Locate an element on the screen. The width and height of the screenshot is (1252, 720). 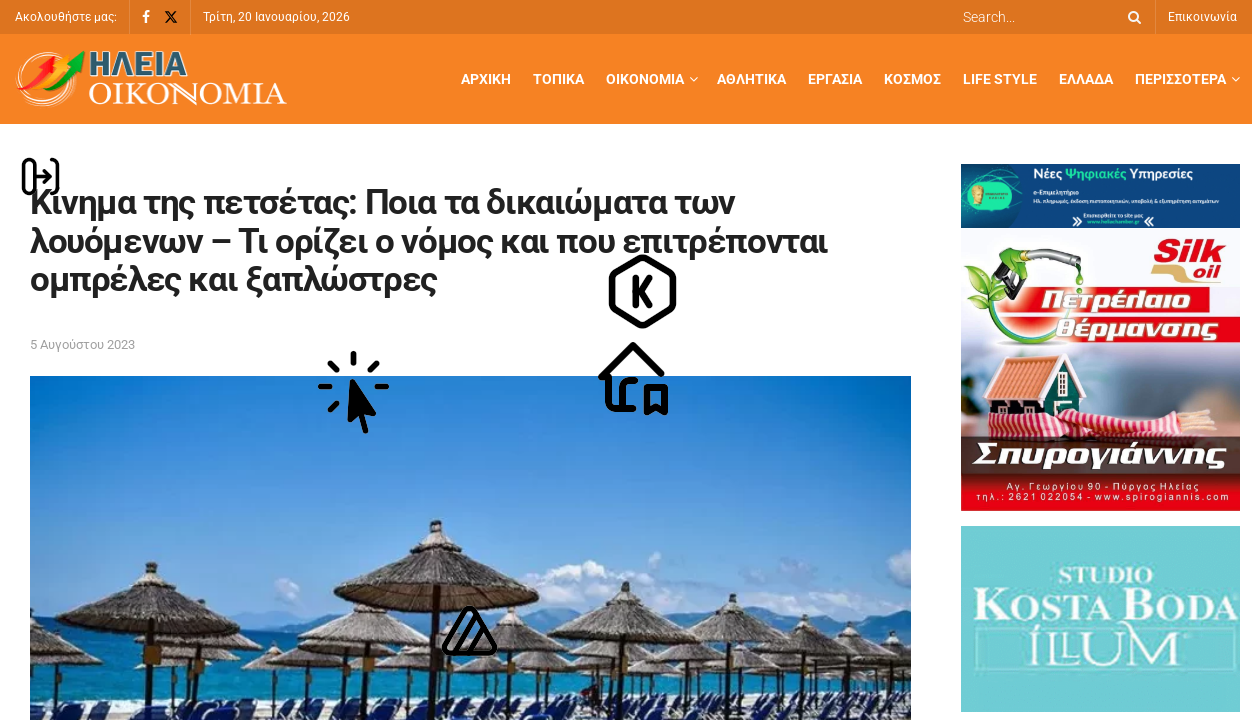
save or bookmark a home listing is located at coordinates (633, 377).